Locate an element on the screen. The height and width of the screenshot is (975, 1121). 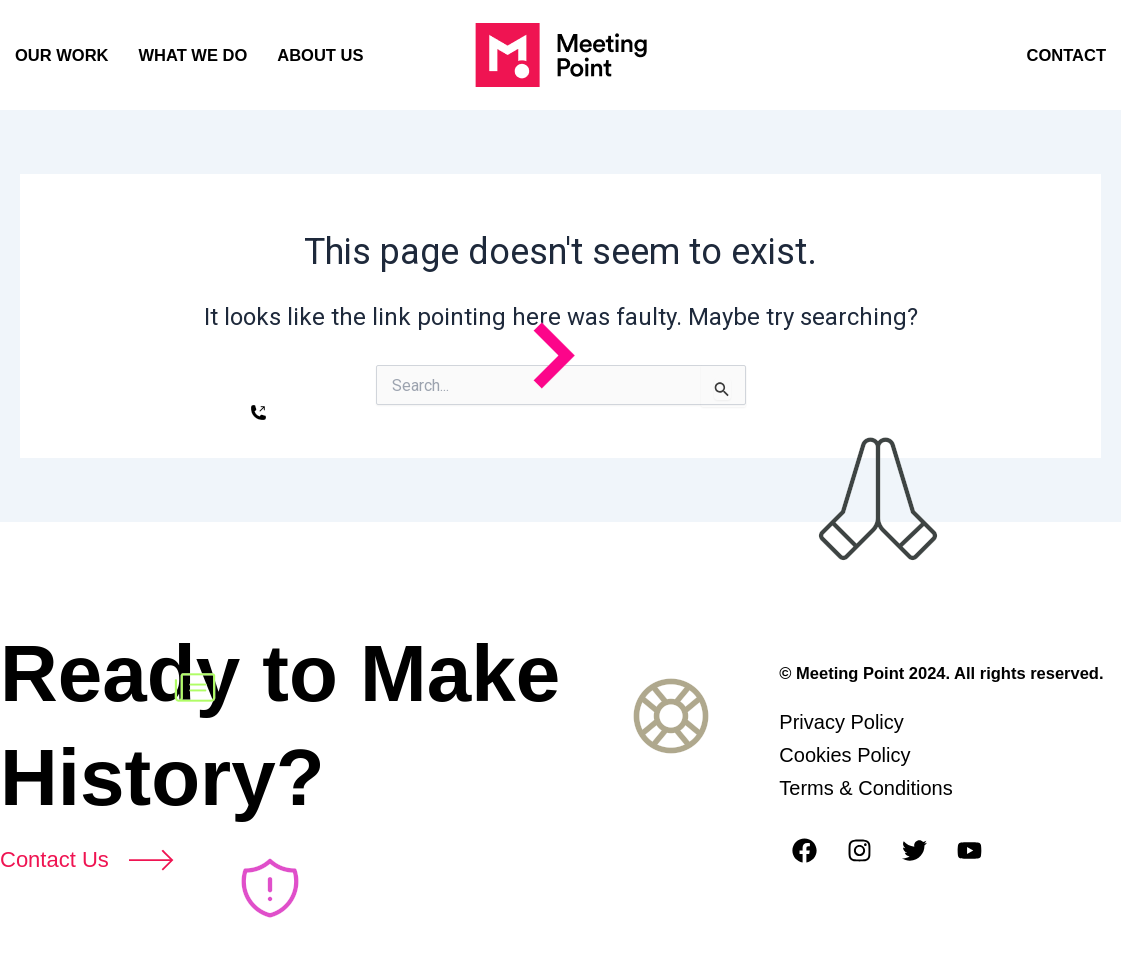
express gratitude or thanks is located at coordinates (878, 501).